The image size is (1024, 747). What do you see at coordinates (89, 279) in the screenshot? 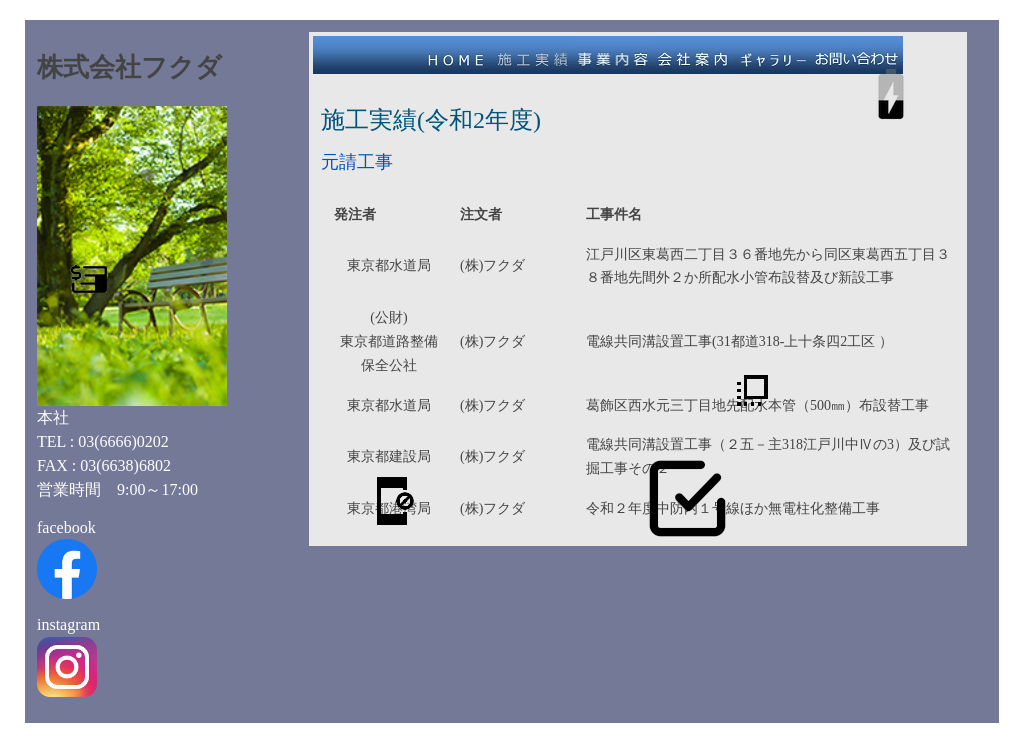
I see `view or access invoices` at bounding box center [89, 279].